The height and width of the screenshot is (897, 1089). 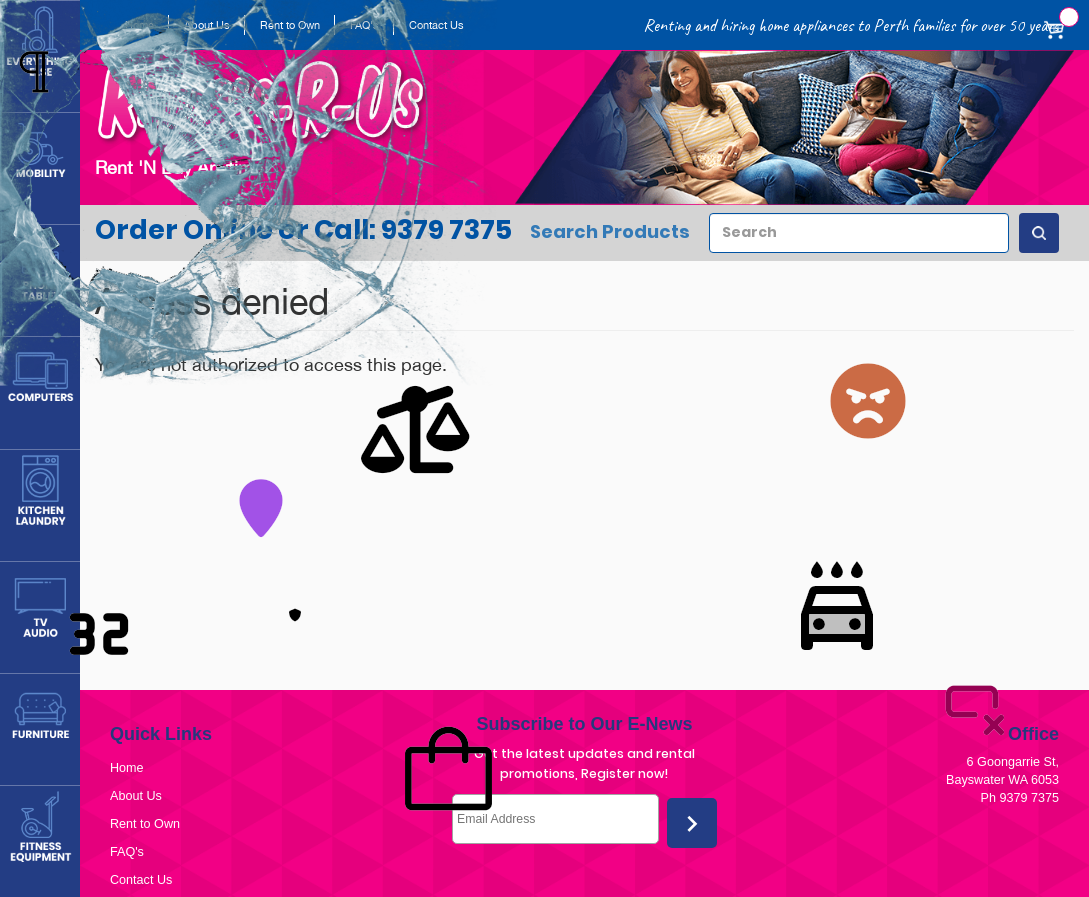 What do you see at coordinates (448, 773) in the screenshot?
I see `view your shopping bag` at bounding box center [448, 773].